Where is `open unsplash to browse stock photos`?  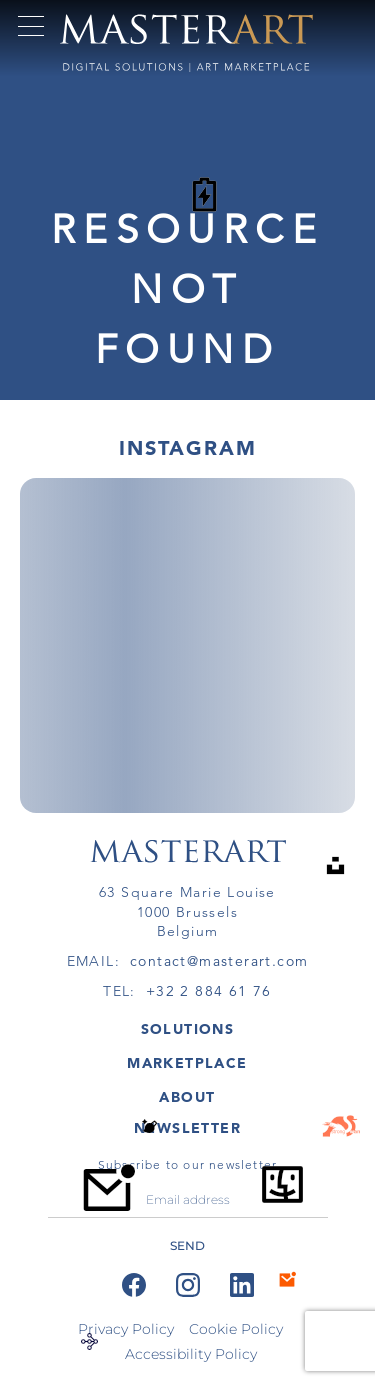
open unsplash to browse stock photos is located at coordinates (335, 865).